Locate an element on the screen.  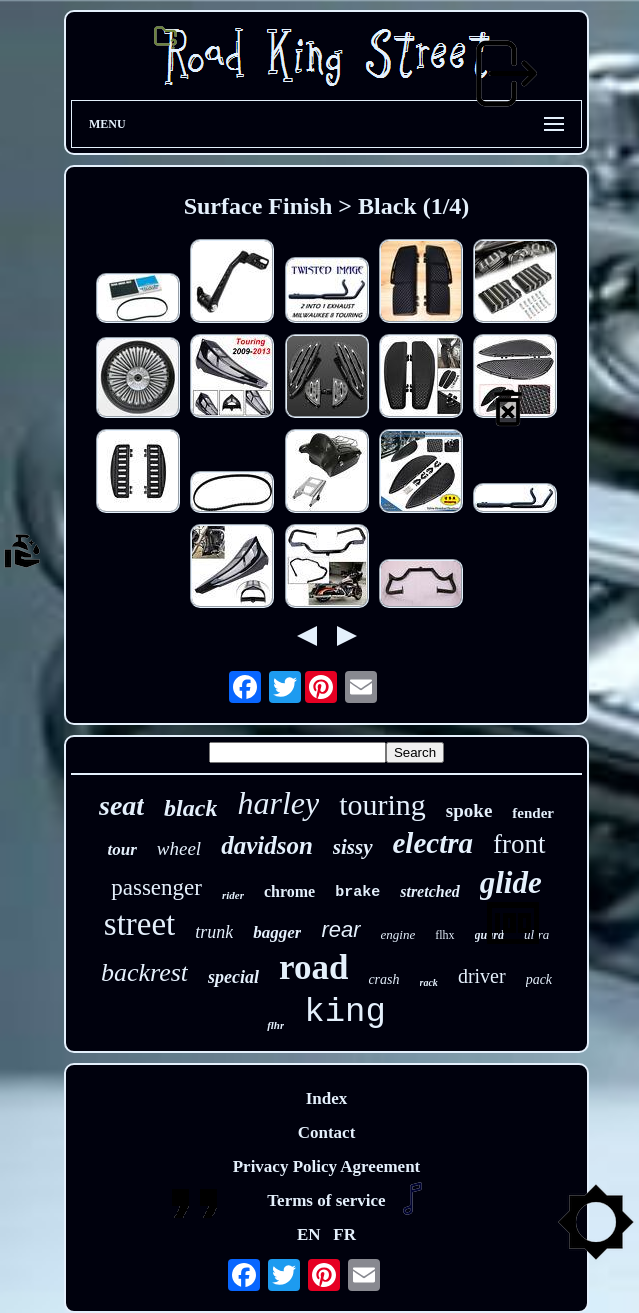
sign out or log out of account is located at coordinates (501, 73).